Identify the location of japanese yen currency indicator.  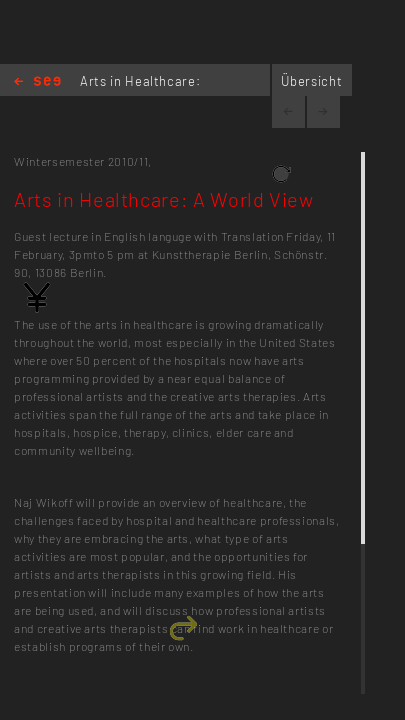
(37, 297).